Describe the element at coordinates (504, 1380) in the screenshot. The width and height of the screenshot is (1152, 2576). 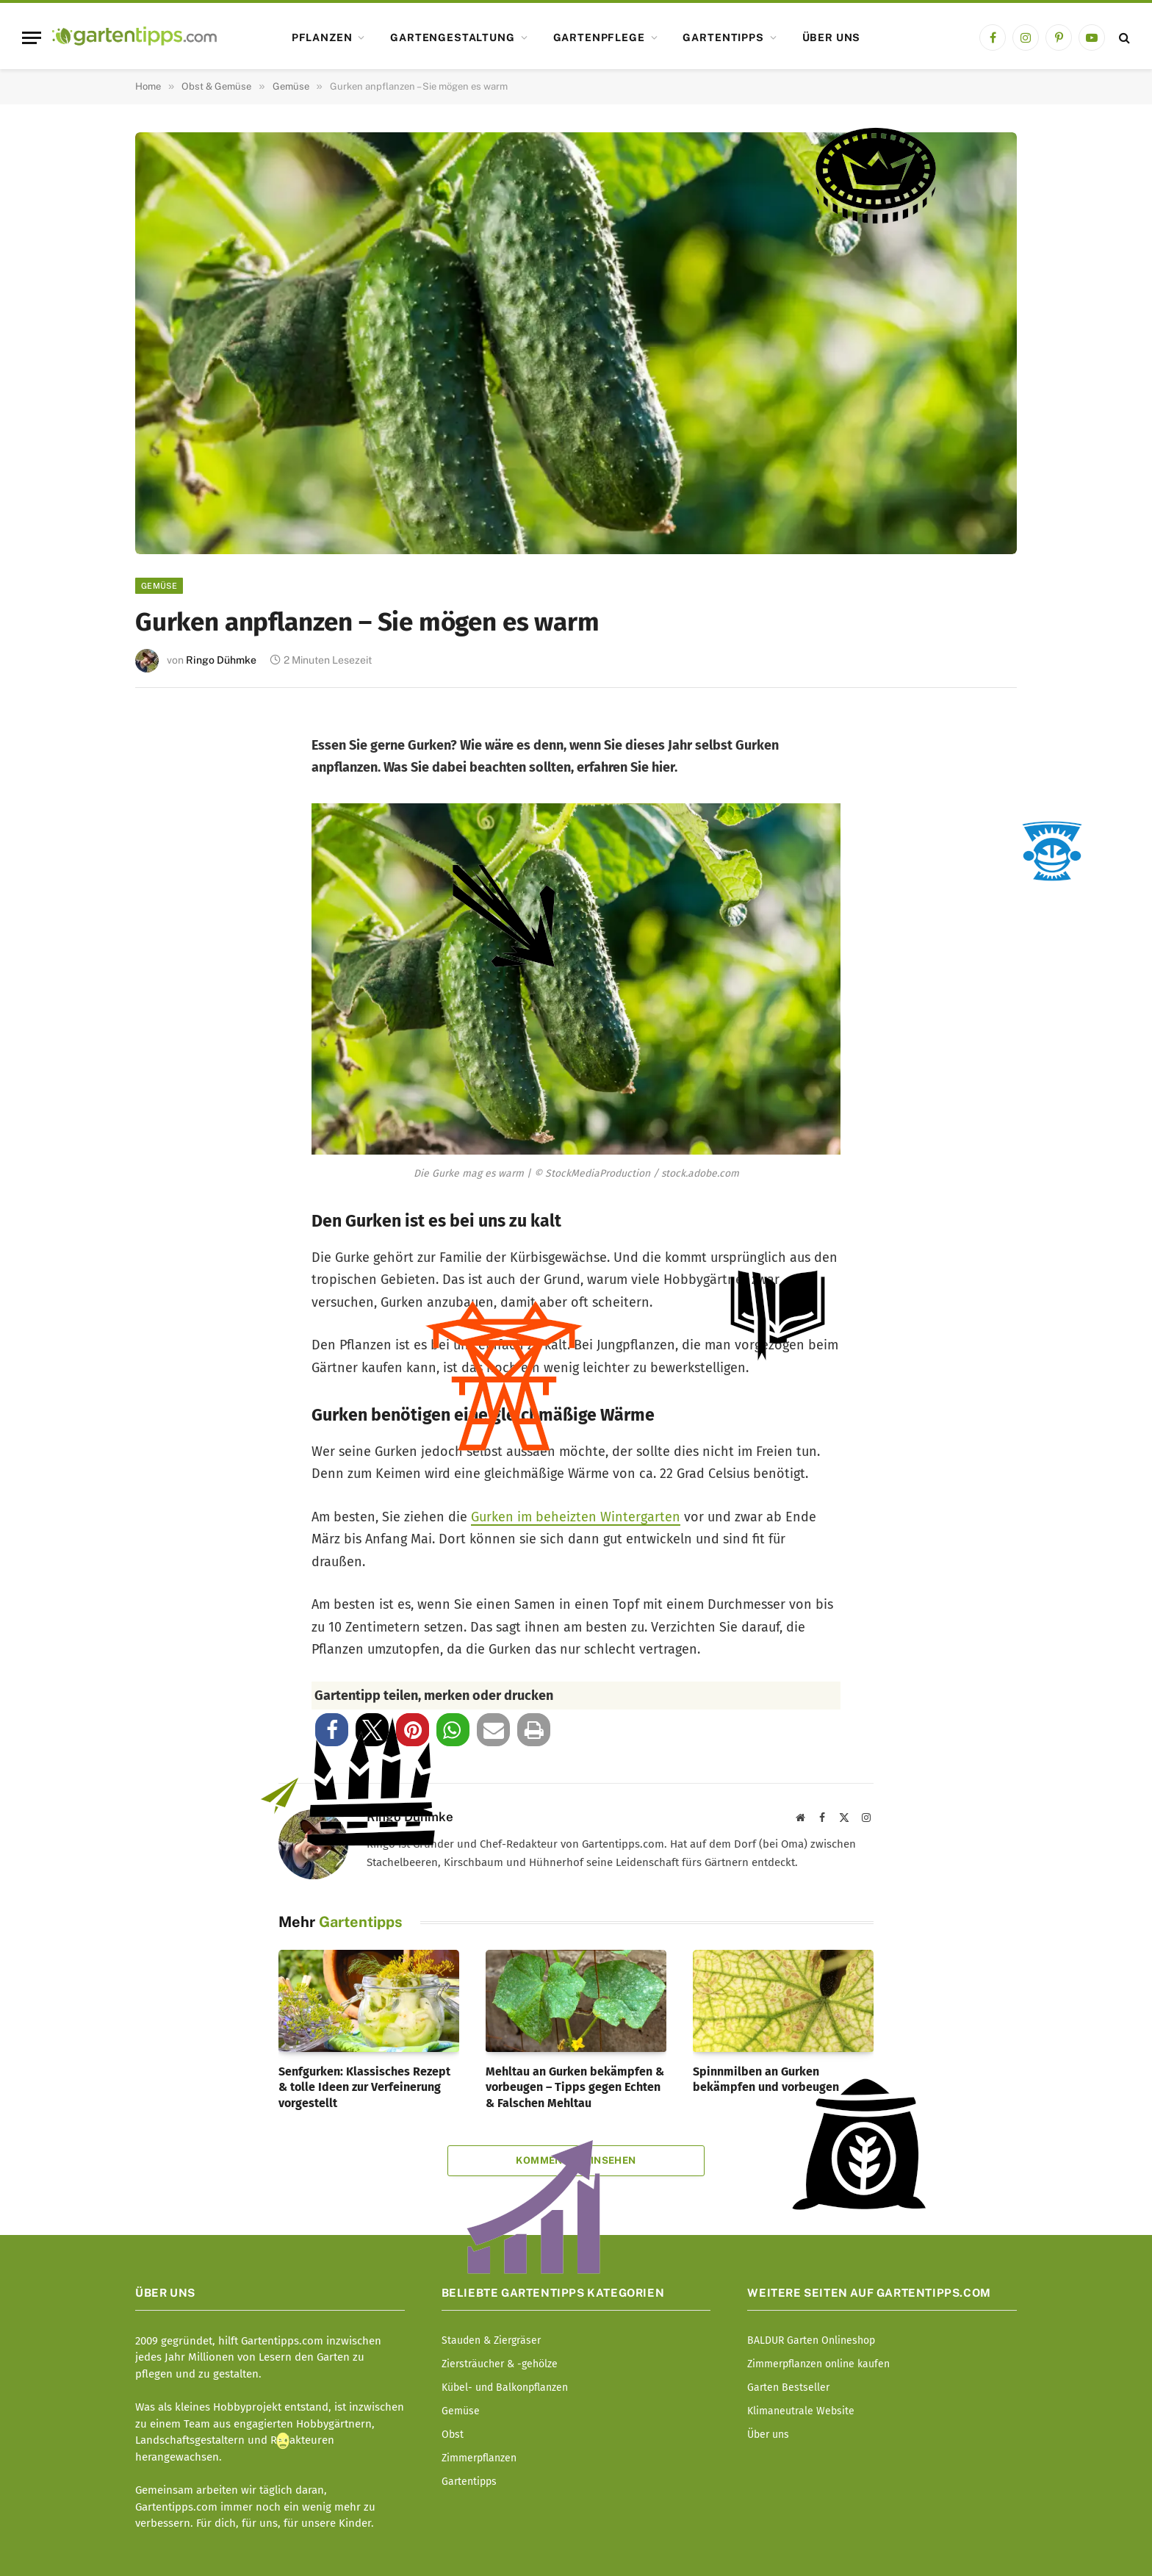
I see `indicates power grid or electrical infrastructure` at that location.